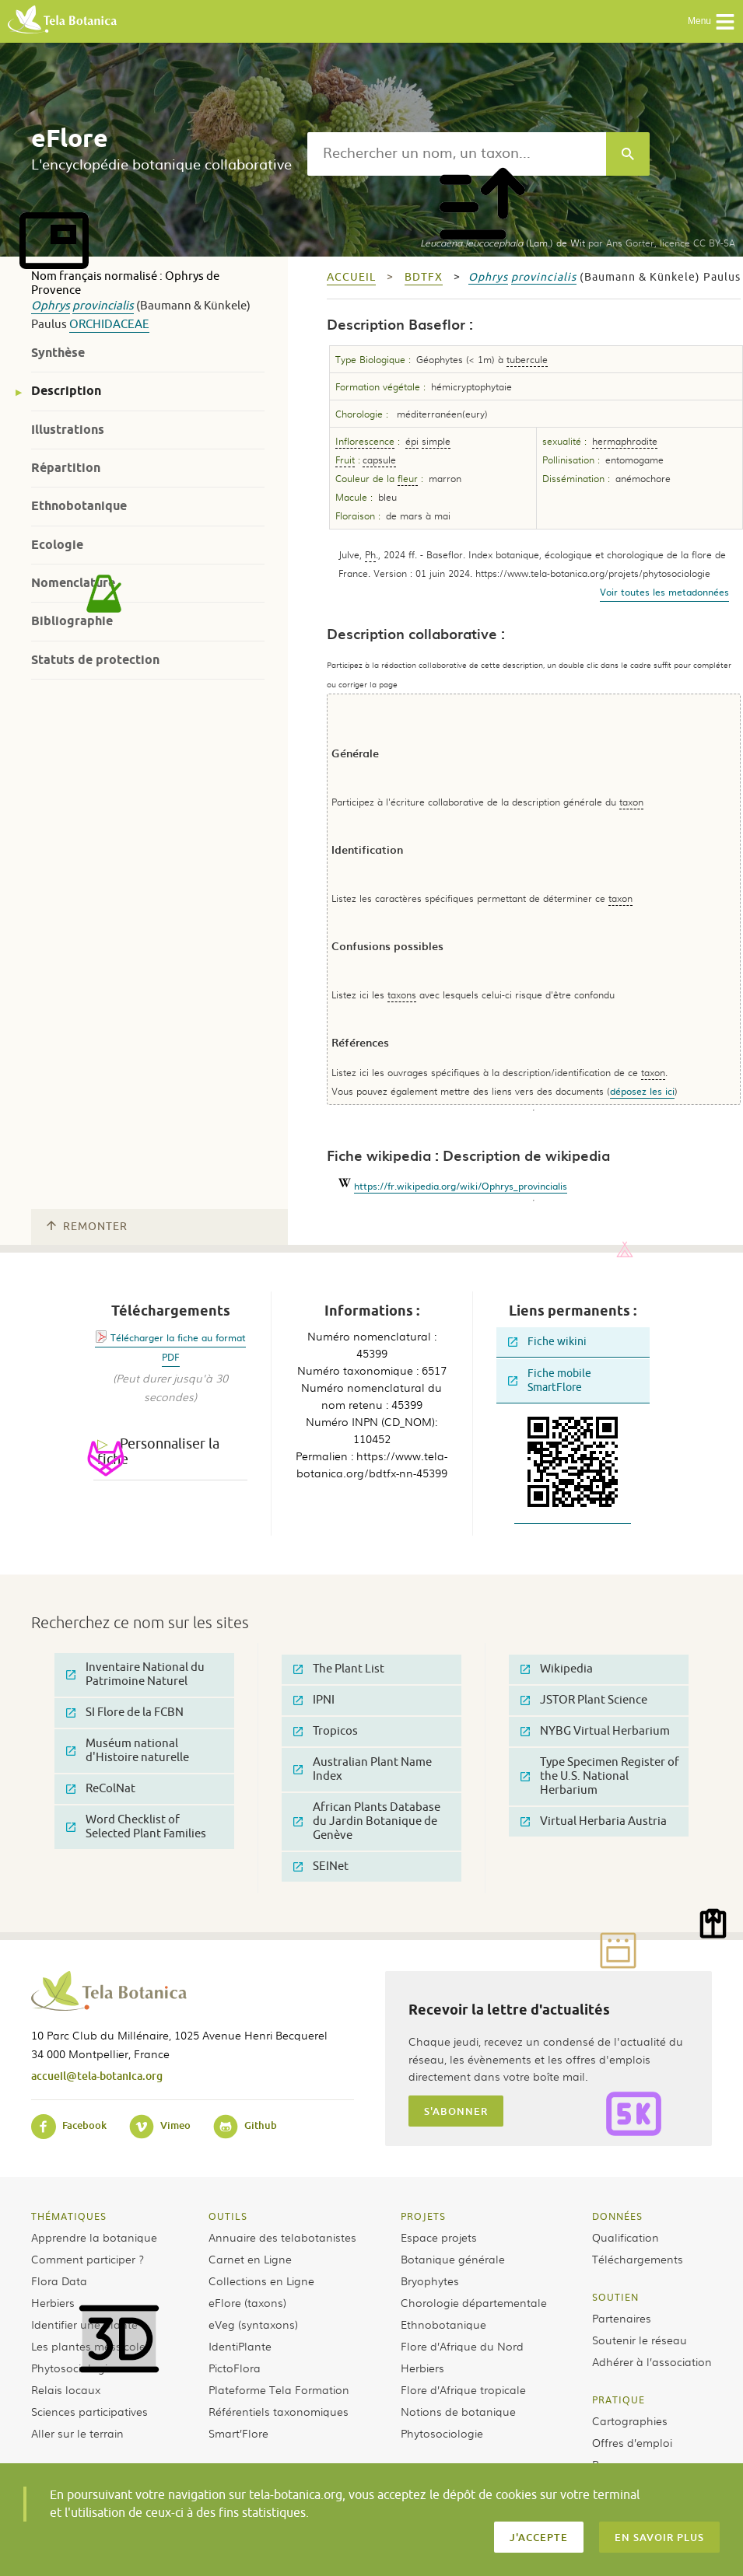  Describe the element at coordinates (103, 593) in the screenshot. I see `adjust tempo or timing settings` at that location.